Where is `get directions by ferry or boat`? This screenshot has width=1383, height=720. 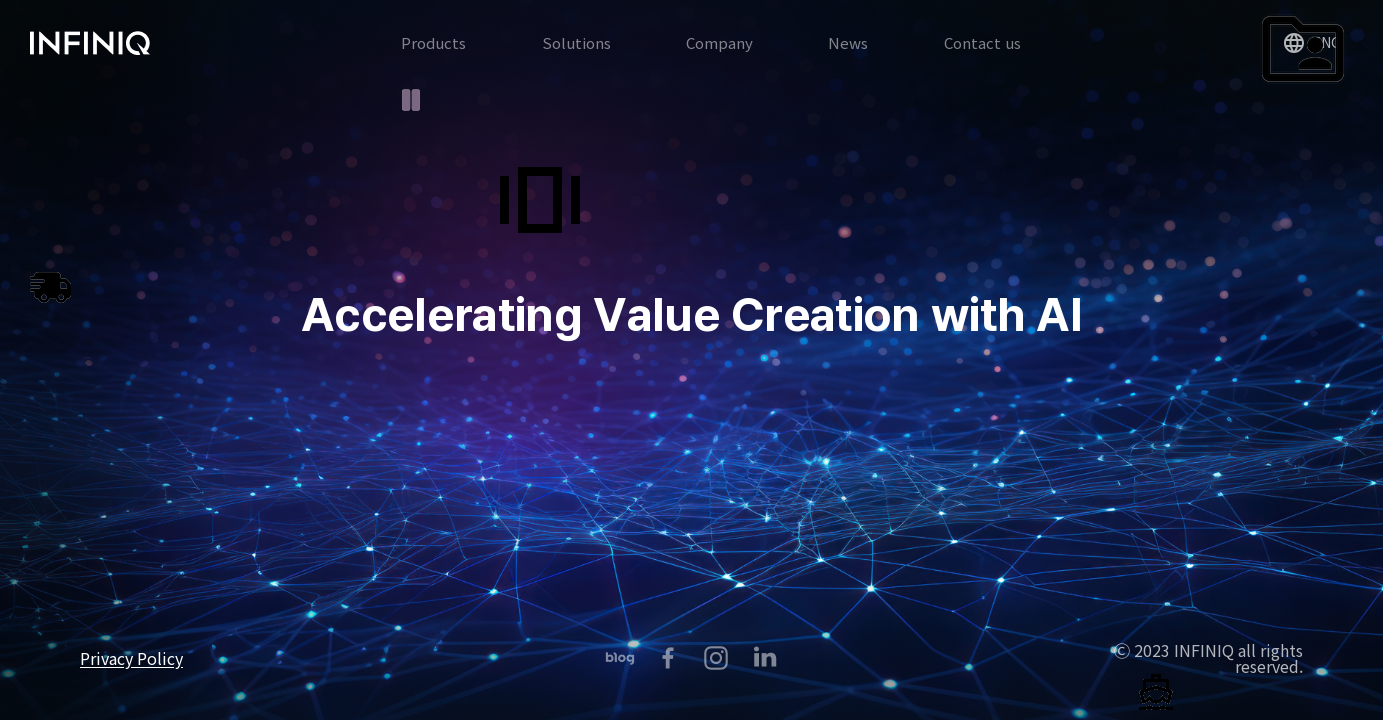 get directions by ferry or boat is located at coordinates (1156, 692).